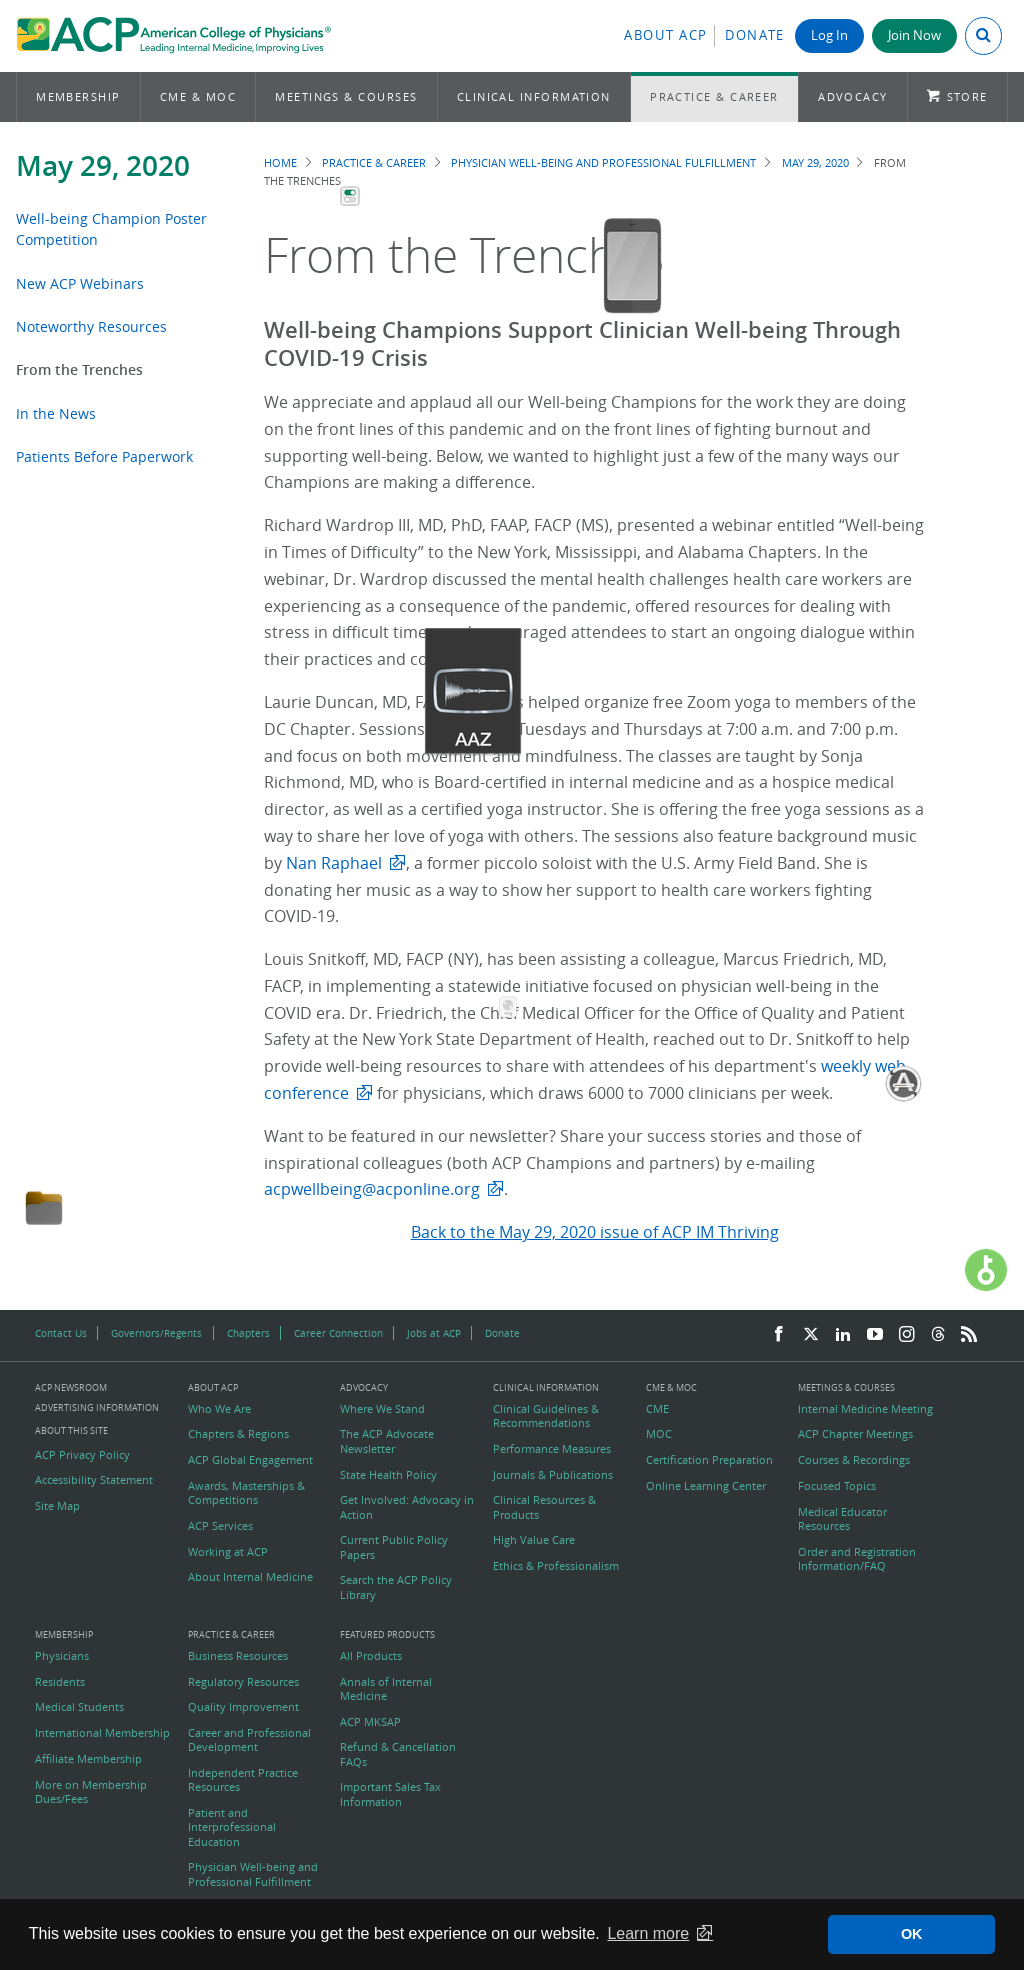 This screenshot has width=1024, height=1970. I want to click on open gnome tweaks to customize desktop settings, so click(350, 196).